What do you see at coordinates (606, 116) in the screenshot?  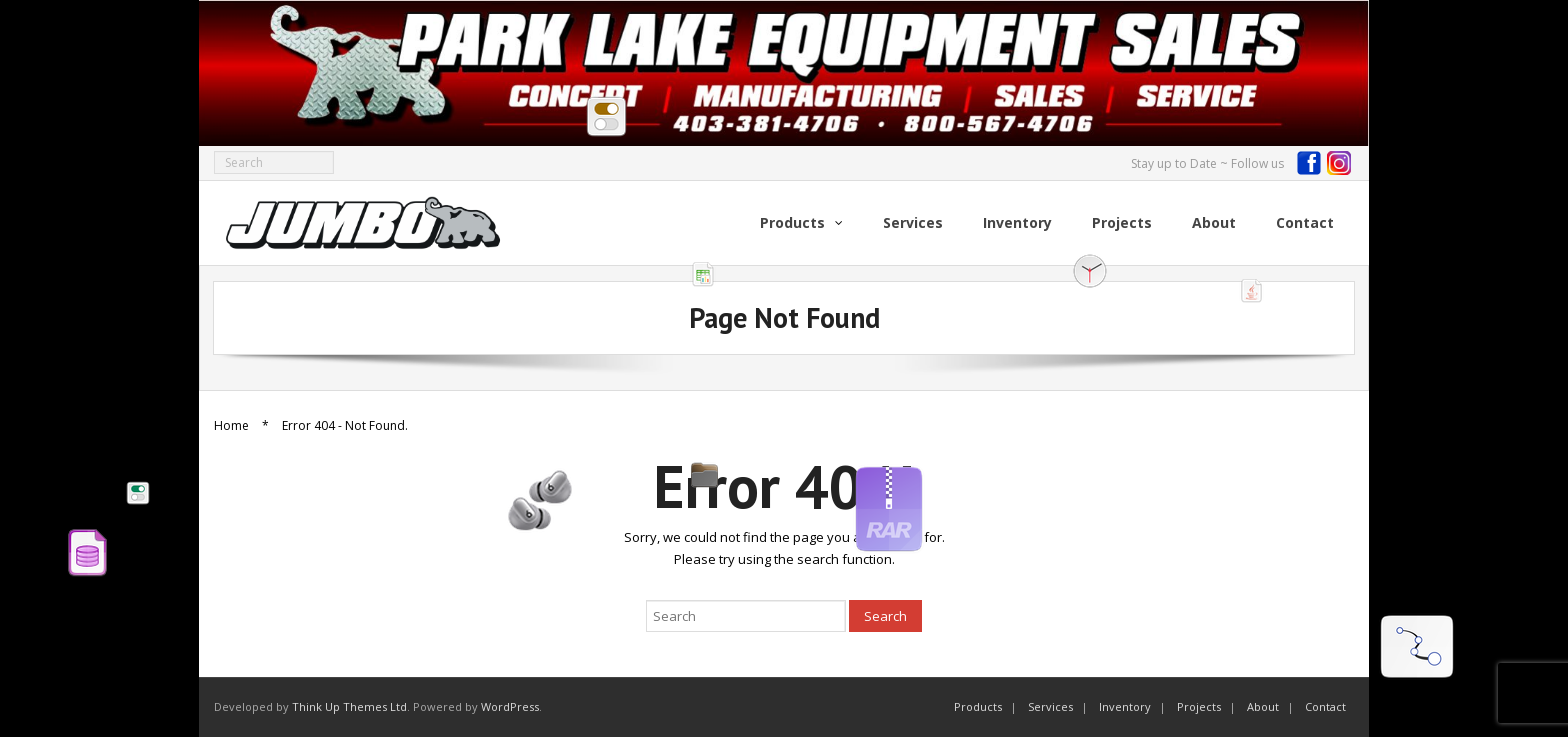 I see `open gnome tweaks settings` at bounding box center [606, 116].